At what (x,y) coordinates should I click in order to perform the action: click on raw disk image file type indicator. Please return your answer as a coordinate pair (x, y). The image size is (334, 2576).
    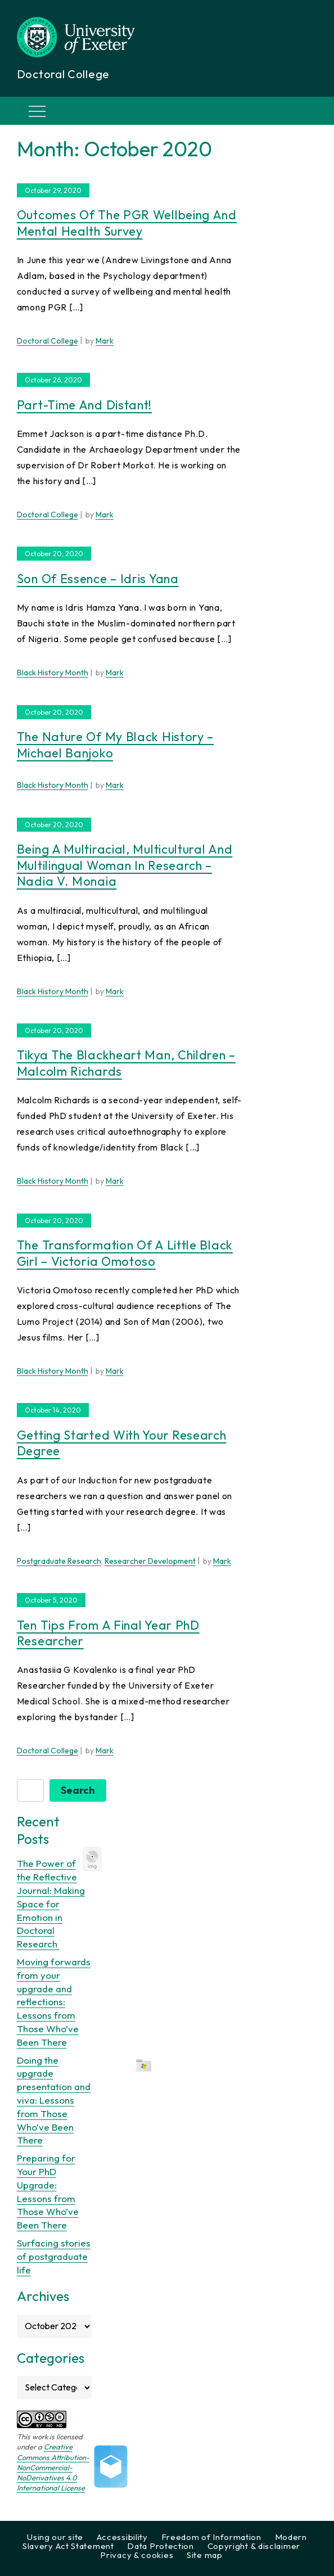
    Looking at the image, I should click on (92, 1859).